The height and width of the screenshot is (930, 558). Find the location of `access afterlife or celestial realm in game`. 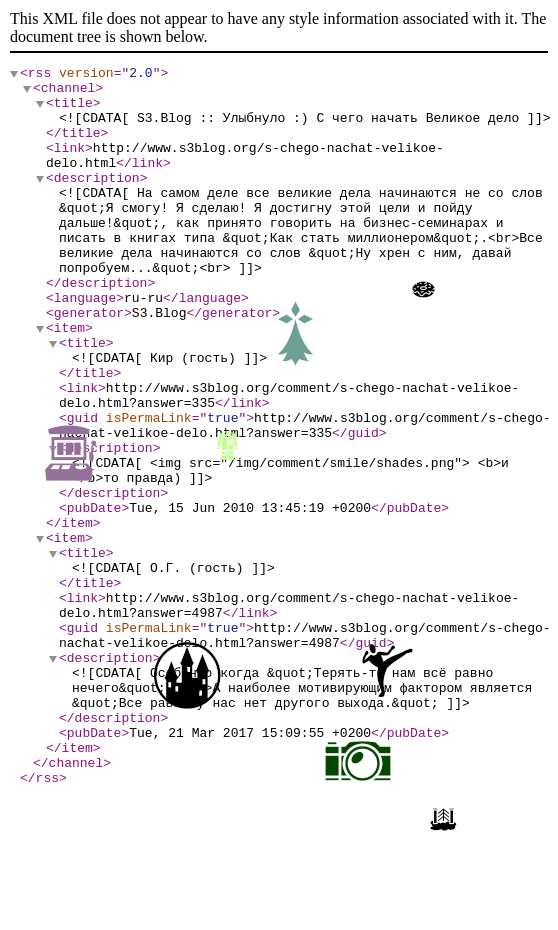

access afterlife or celestial realm in game is located at coordinates (443, 819).